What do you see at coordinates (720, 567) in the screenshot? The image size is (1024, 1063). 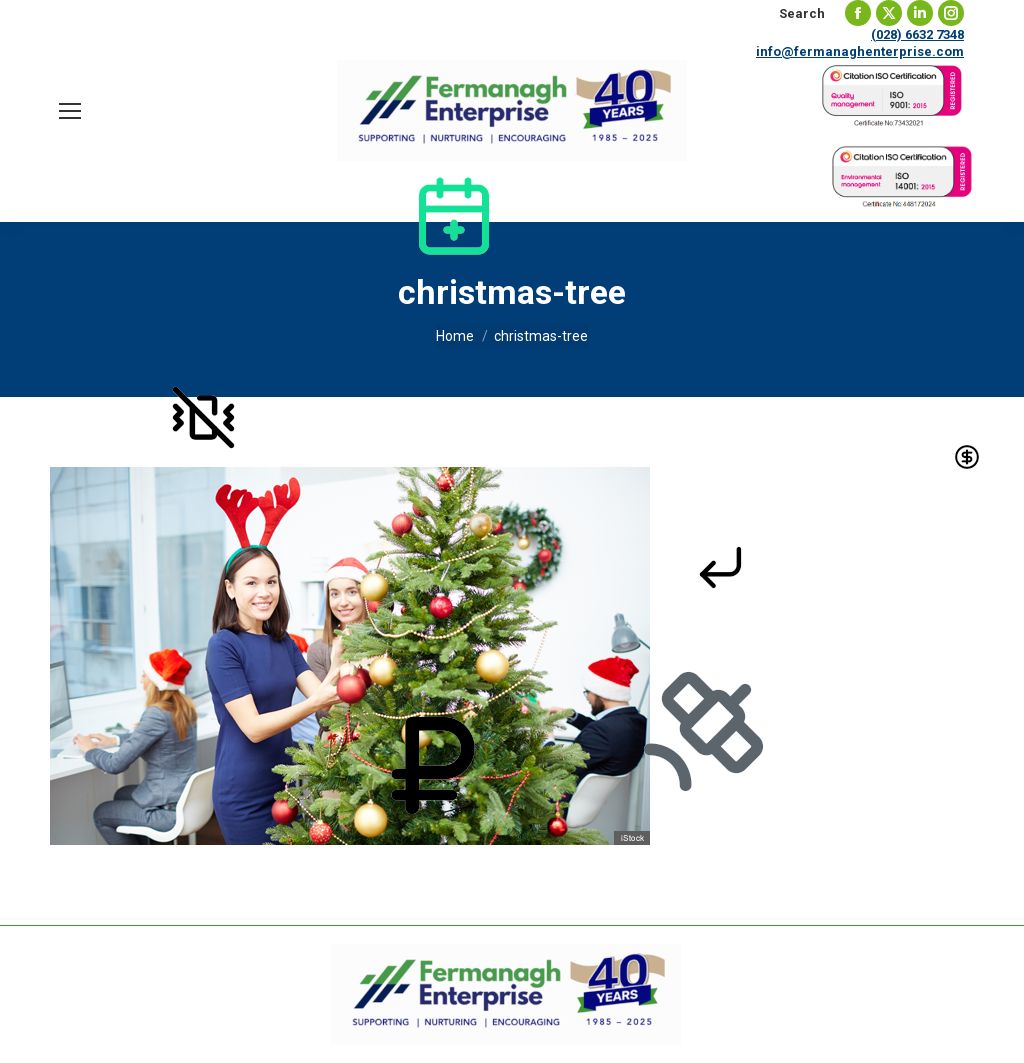 I see `return or enter key` at bounding box center [720, 567].